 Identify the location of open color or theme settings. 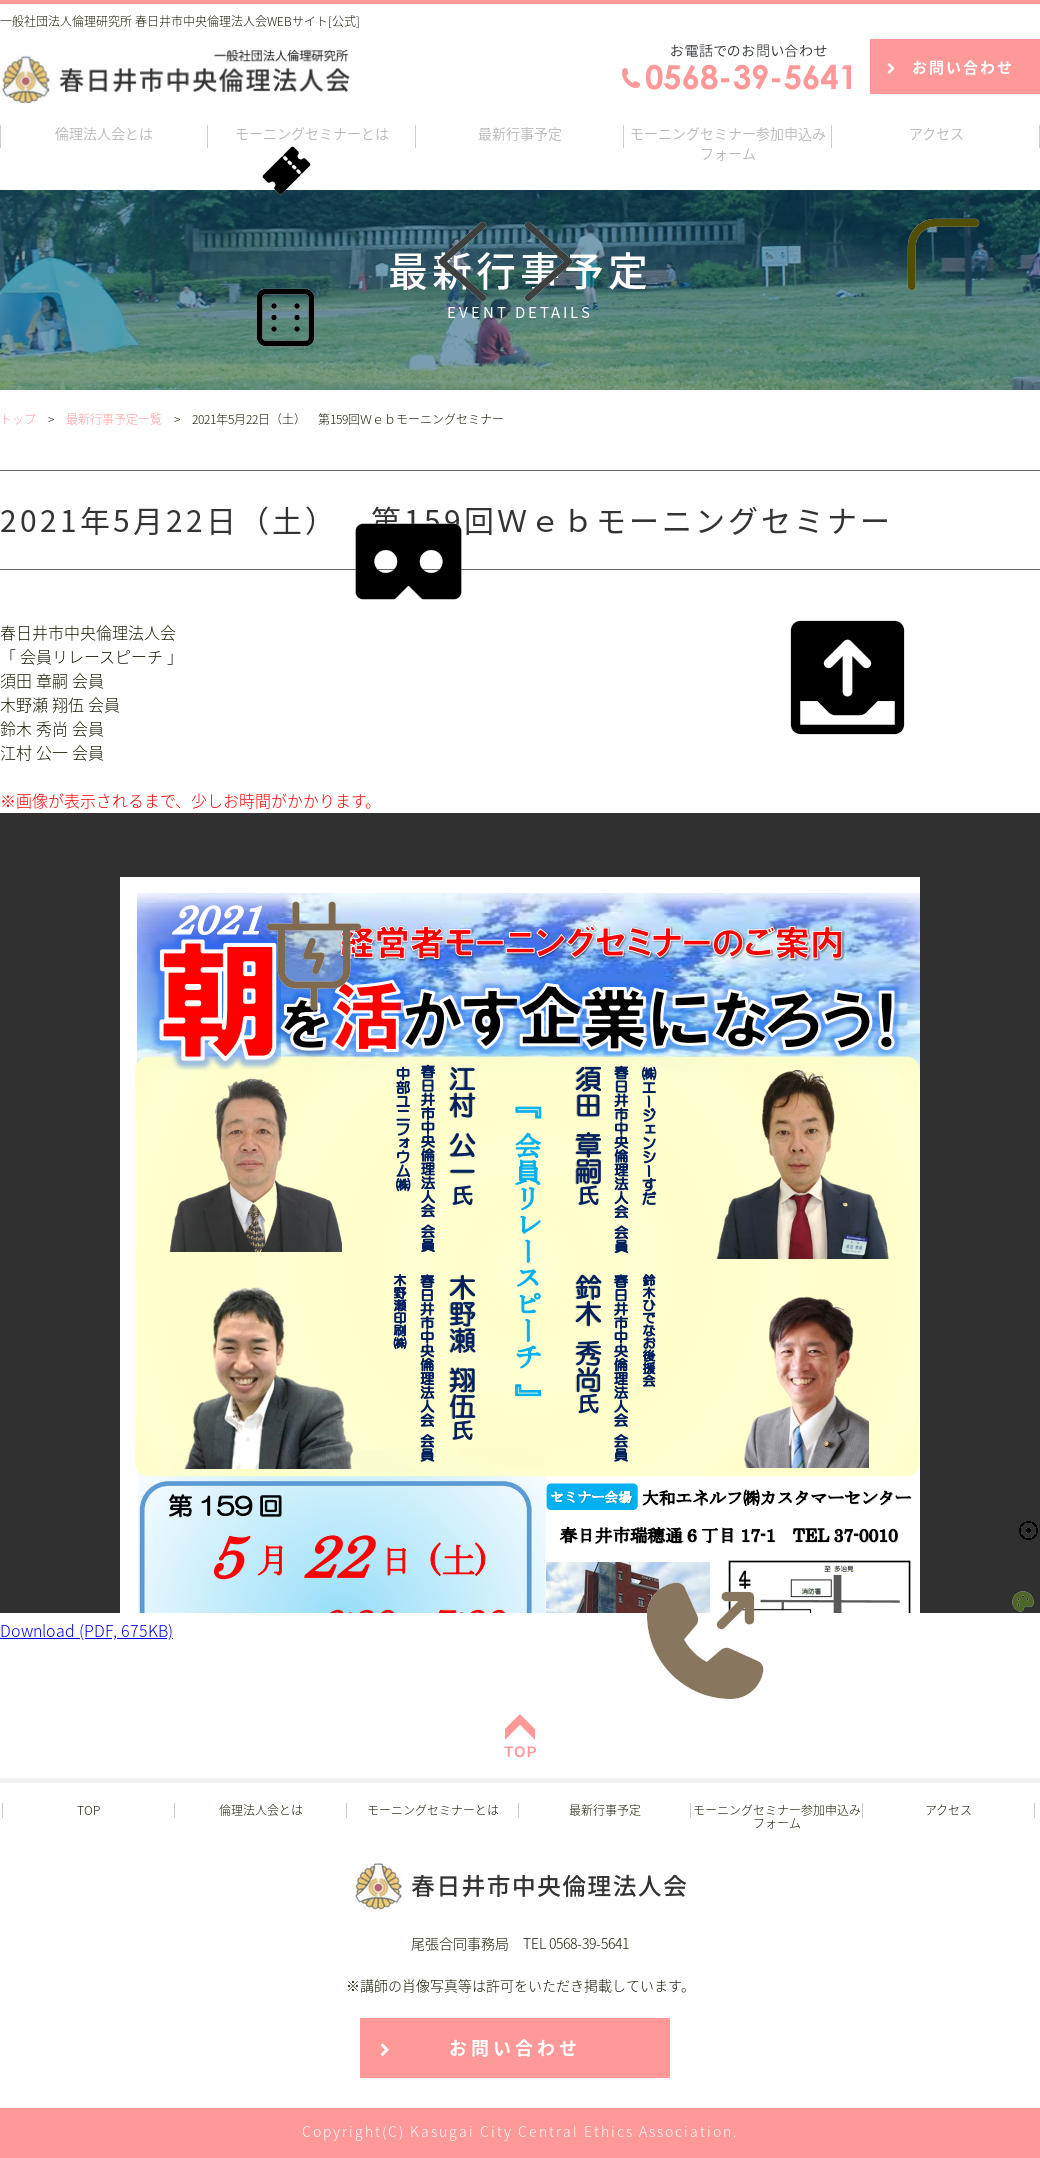
(1023, 1602).